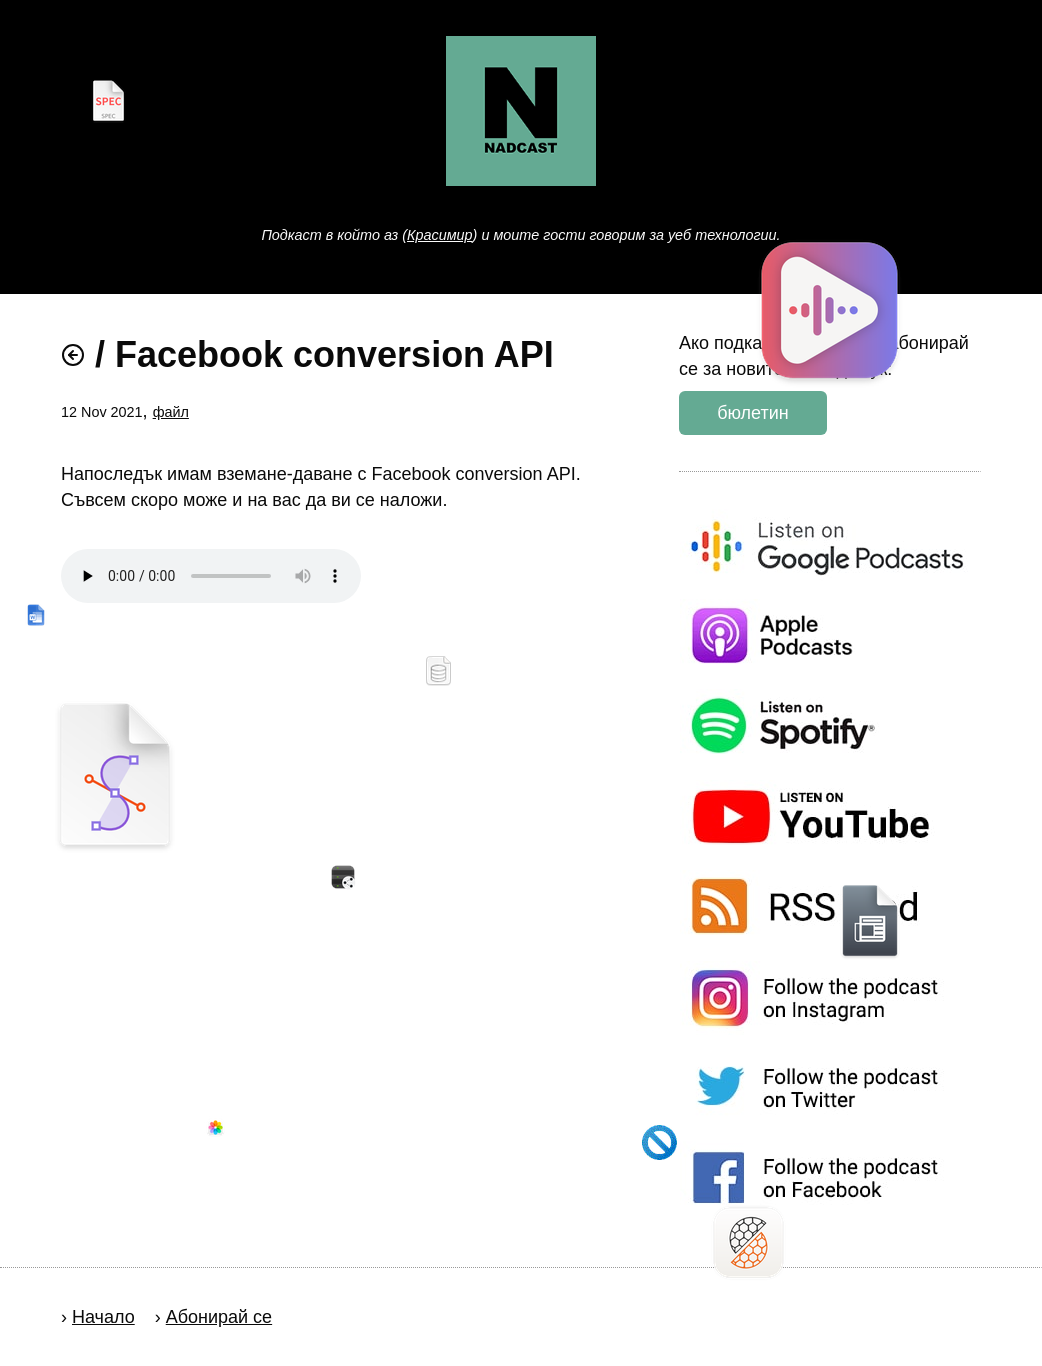  Describe the element at coordinates (748, 1242) in the screenshot. I see `open Prusa GCode Viewer app` at that location.